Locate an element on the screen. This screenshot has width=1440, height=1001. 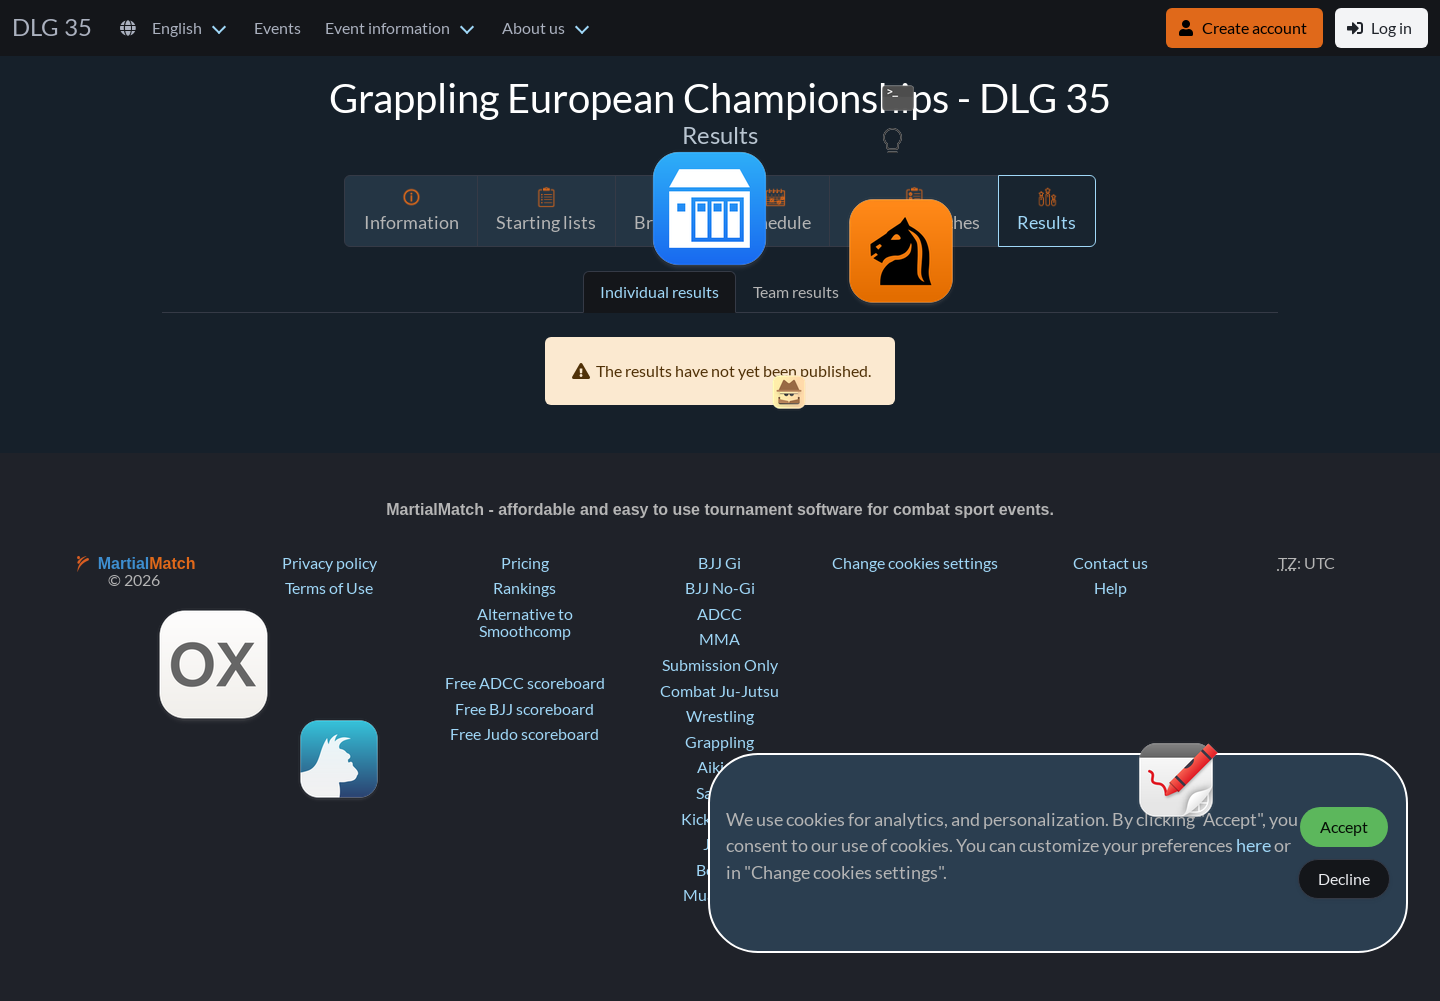
open rambox messaging app is located at coordinates (339, 759).